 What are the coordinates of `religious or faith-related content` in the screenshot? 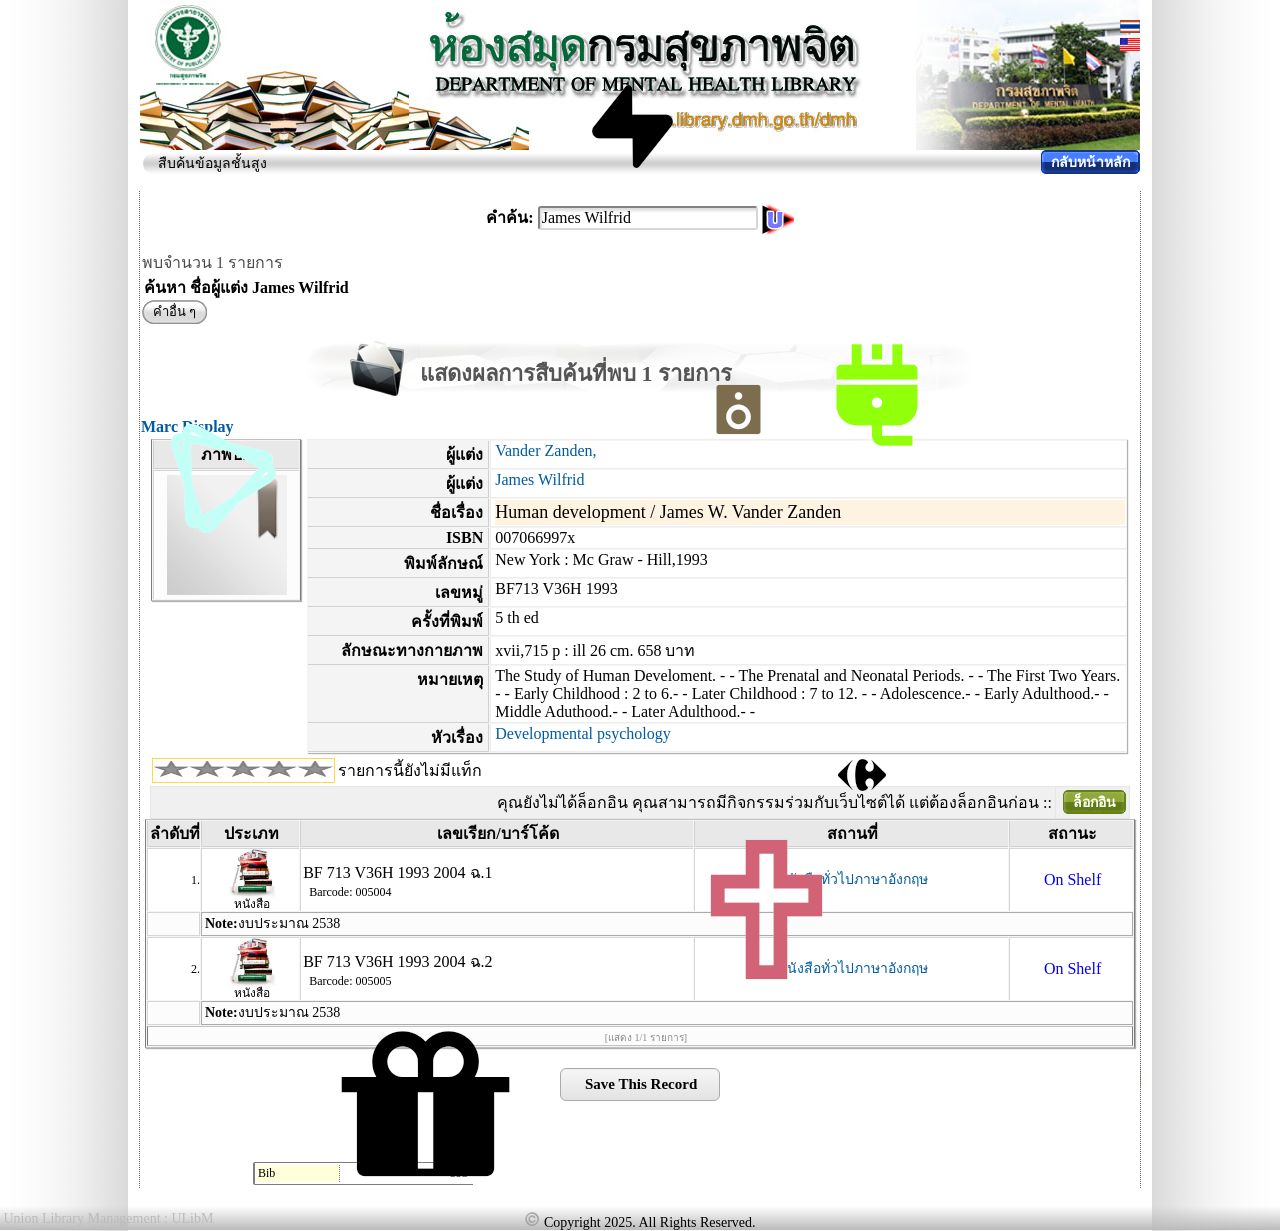 It's located at (766, 909).